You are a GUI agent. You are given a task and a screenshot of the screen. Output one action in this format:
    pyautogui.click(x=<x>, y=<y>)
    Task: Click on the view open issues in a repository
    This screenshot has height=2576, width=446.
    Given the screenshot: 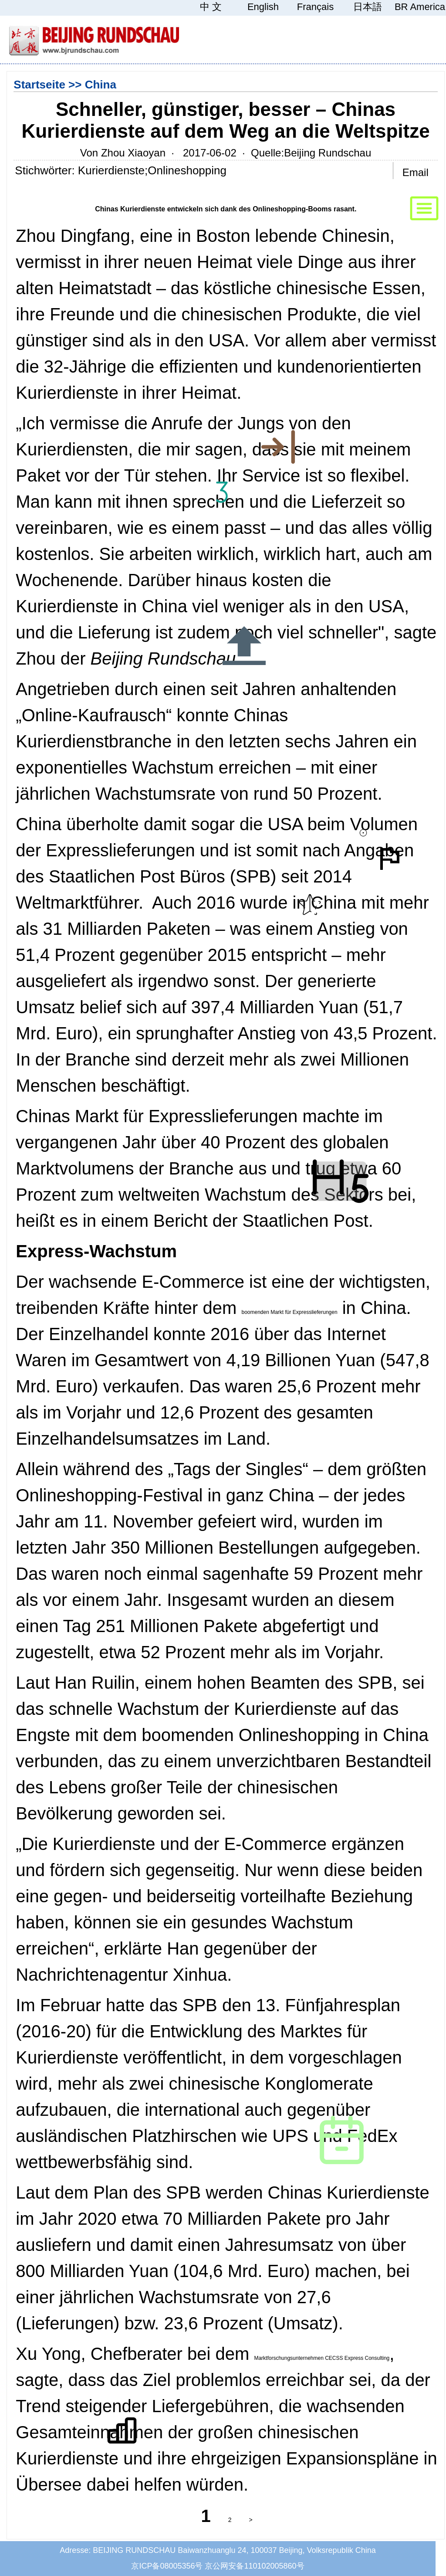 What is the action you would take?
    pyautogui.click(x=363, y=833)
    